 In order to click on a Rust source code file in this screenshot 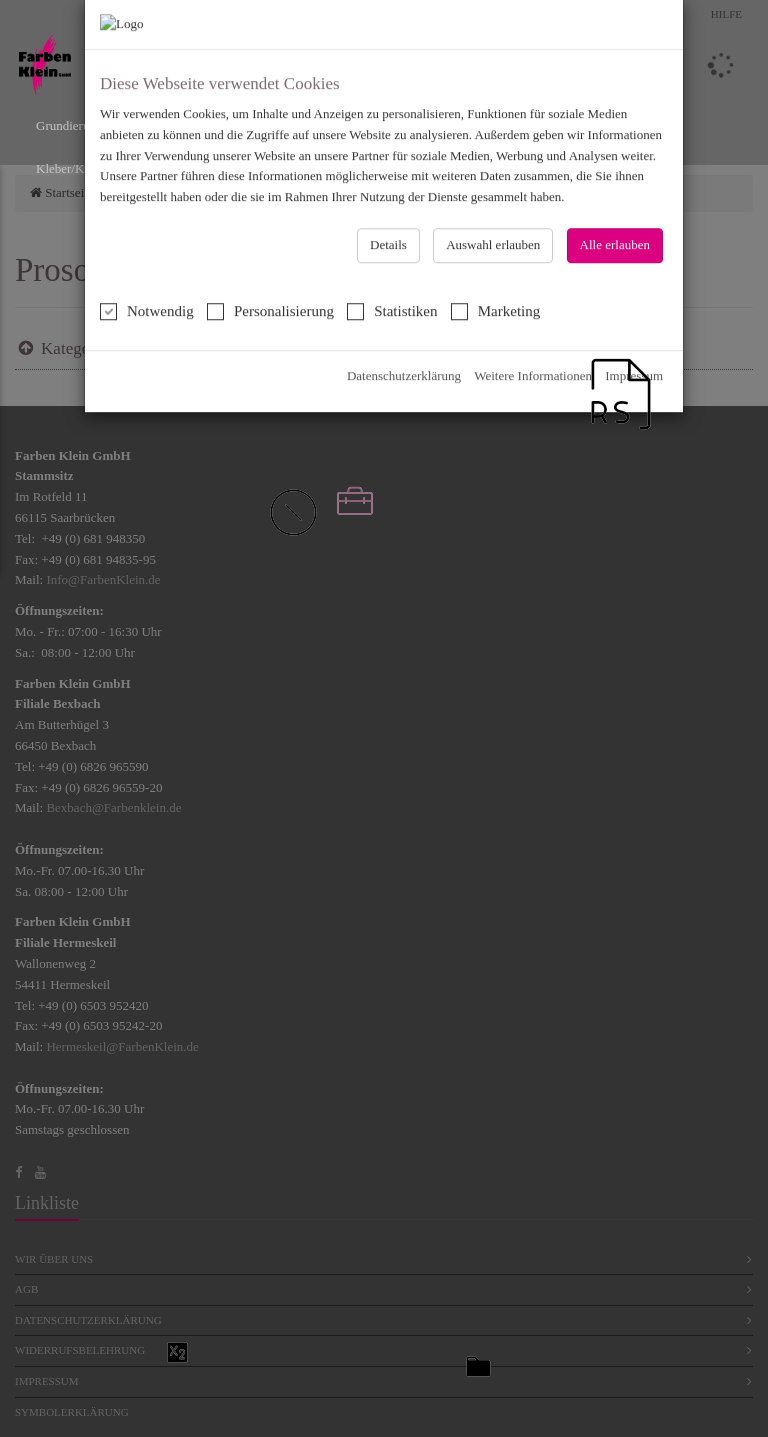, I will do `click(621, 394)`.